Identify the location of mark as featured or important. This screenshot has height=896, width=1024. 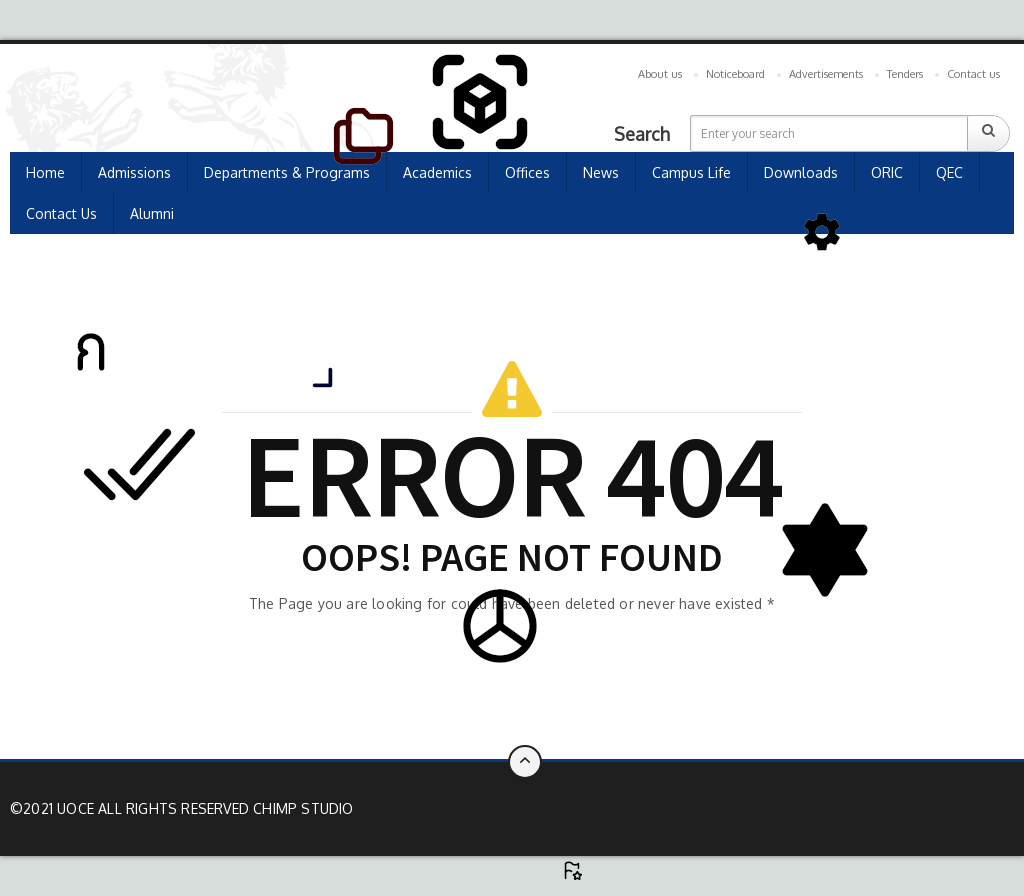
(572, 870).